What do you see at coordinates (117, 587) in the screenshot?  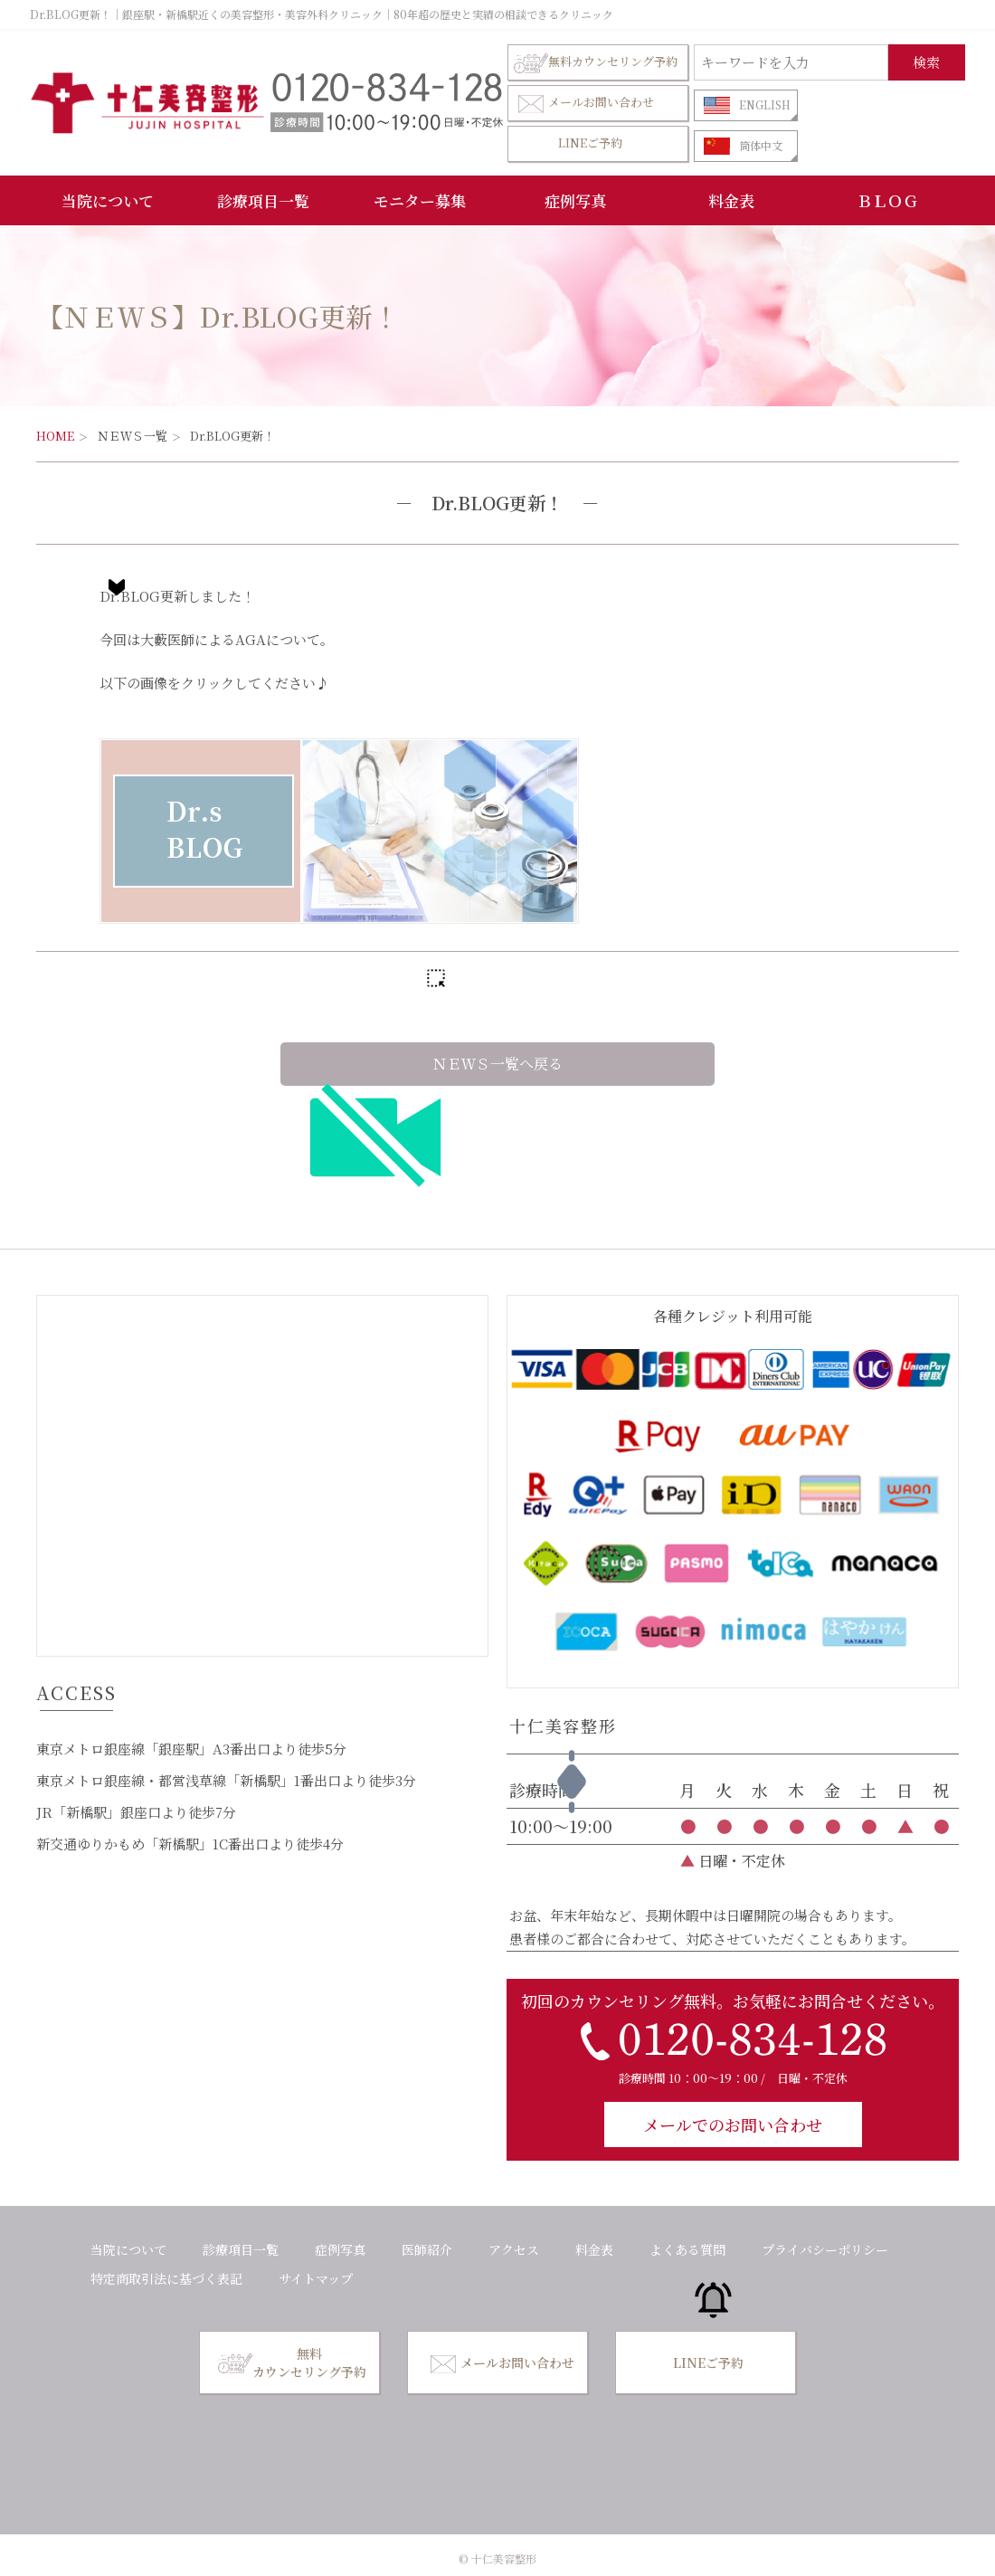 I see `expand content or show more options` at bounding box center [117, 587].